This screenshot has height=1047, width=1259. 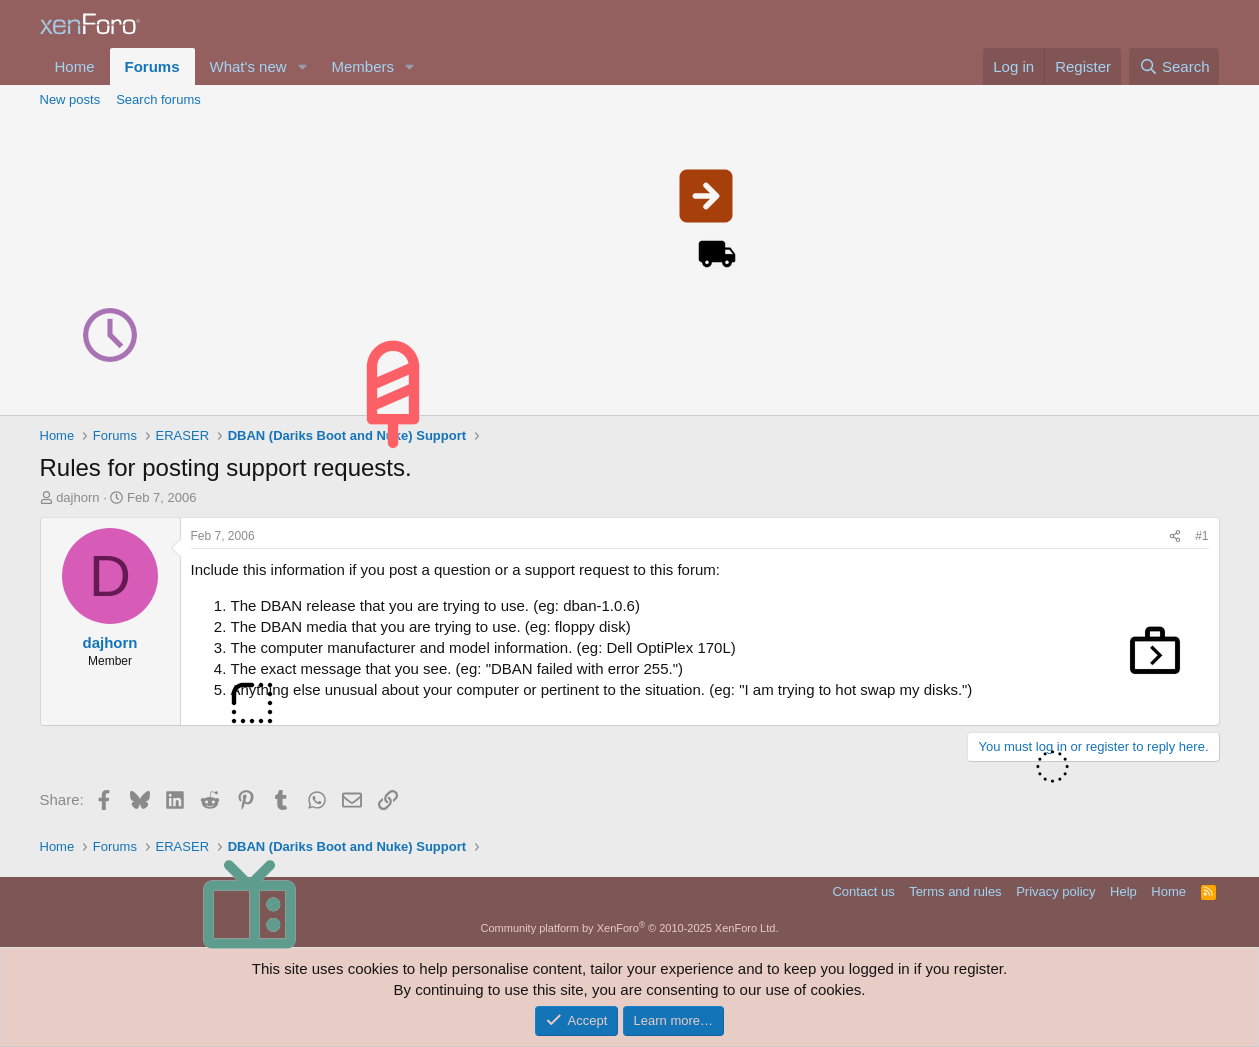 I want to click on view current time, so click(x=110, y=335).